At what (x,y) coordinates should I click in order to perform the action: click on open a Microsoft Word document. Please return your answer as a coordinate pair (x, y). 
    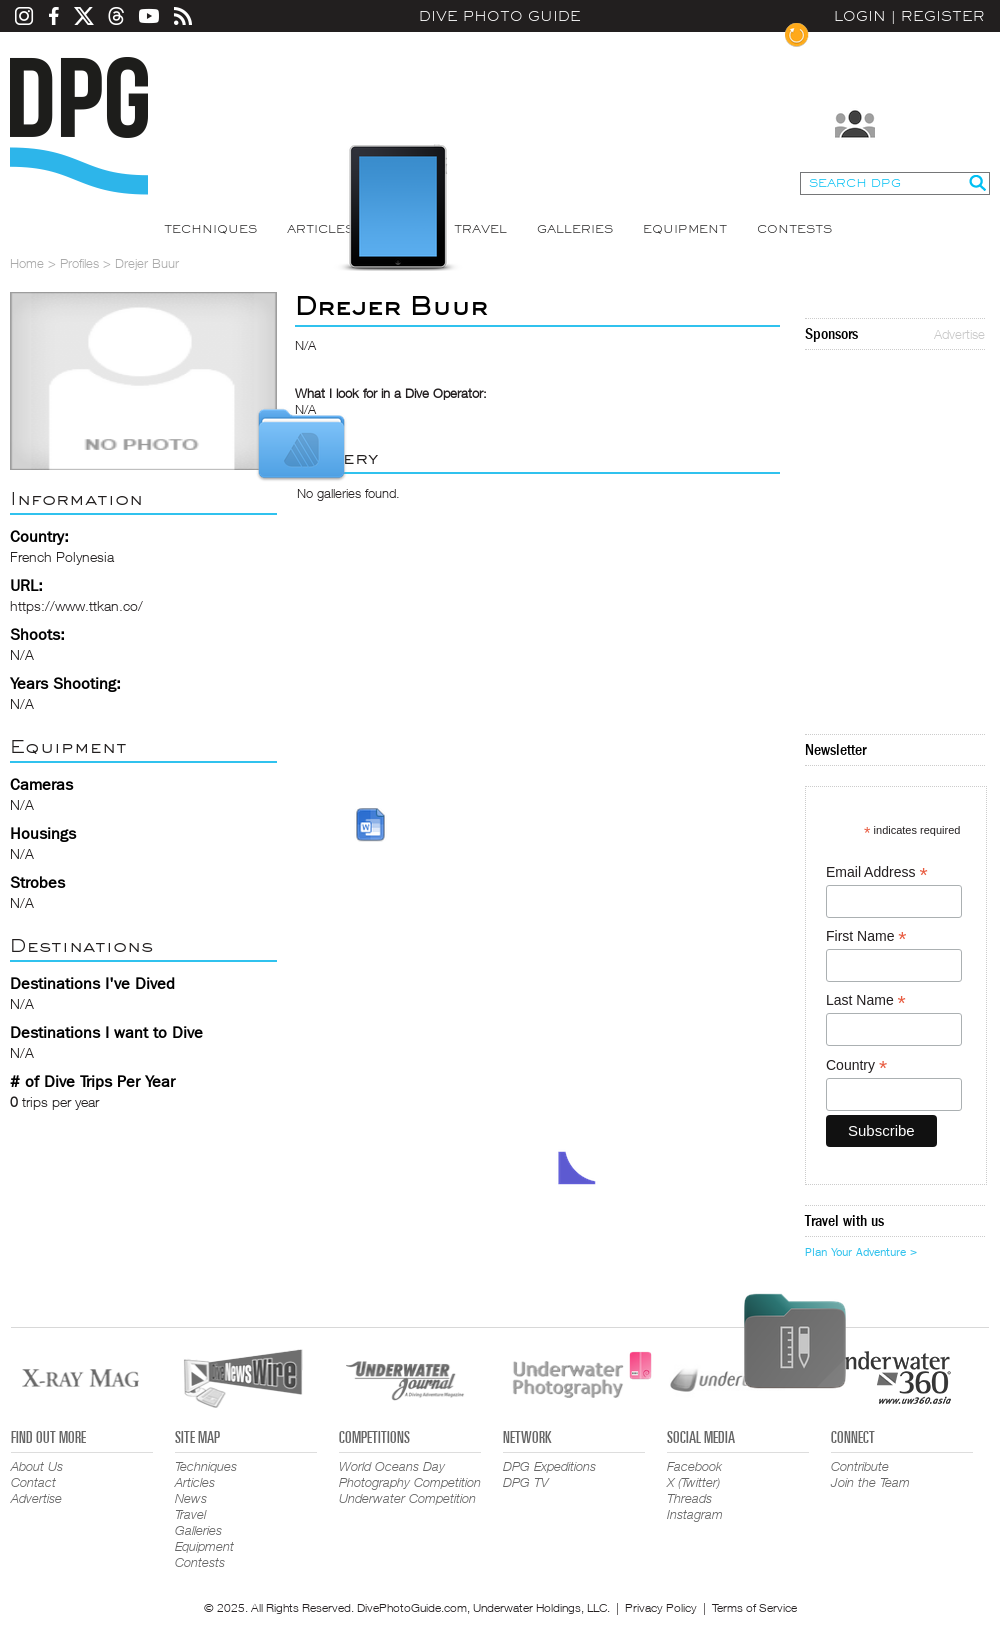
    Looking at the image, I should click on (370, 824).